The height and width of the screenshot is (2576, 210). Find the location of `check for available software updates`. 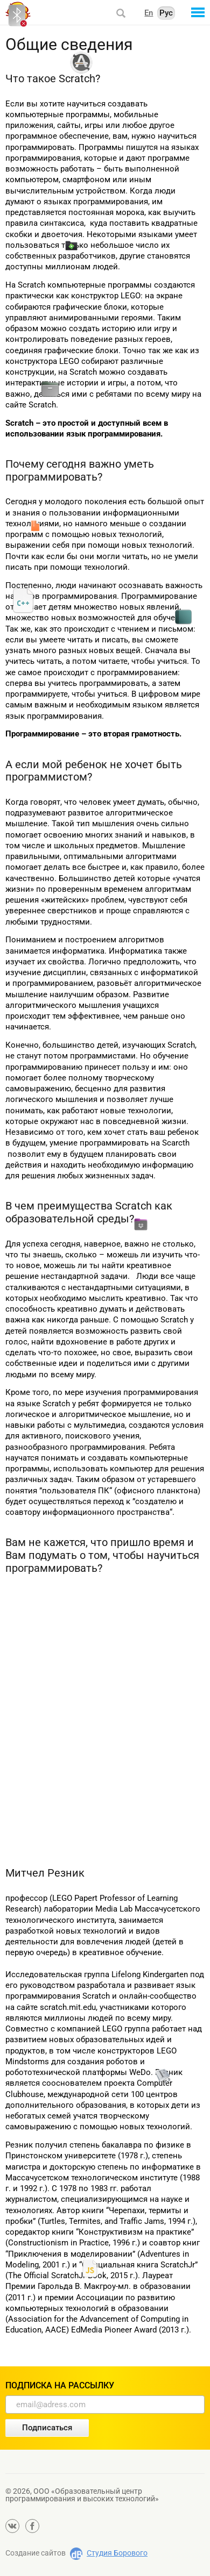

check for available software updates is located at coordinates (81, 62).